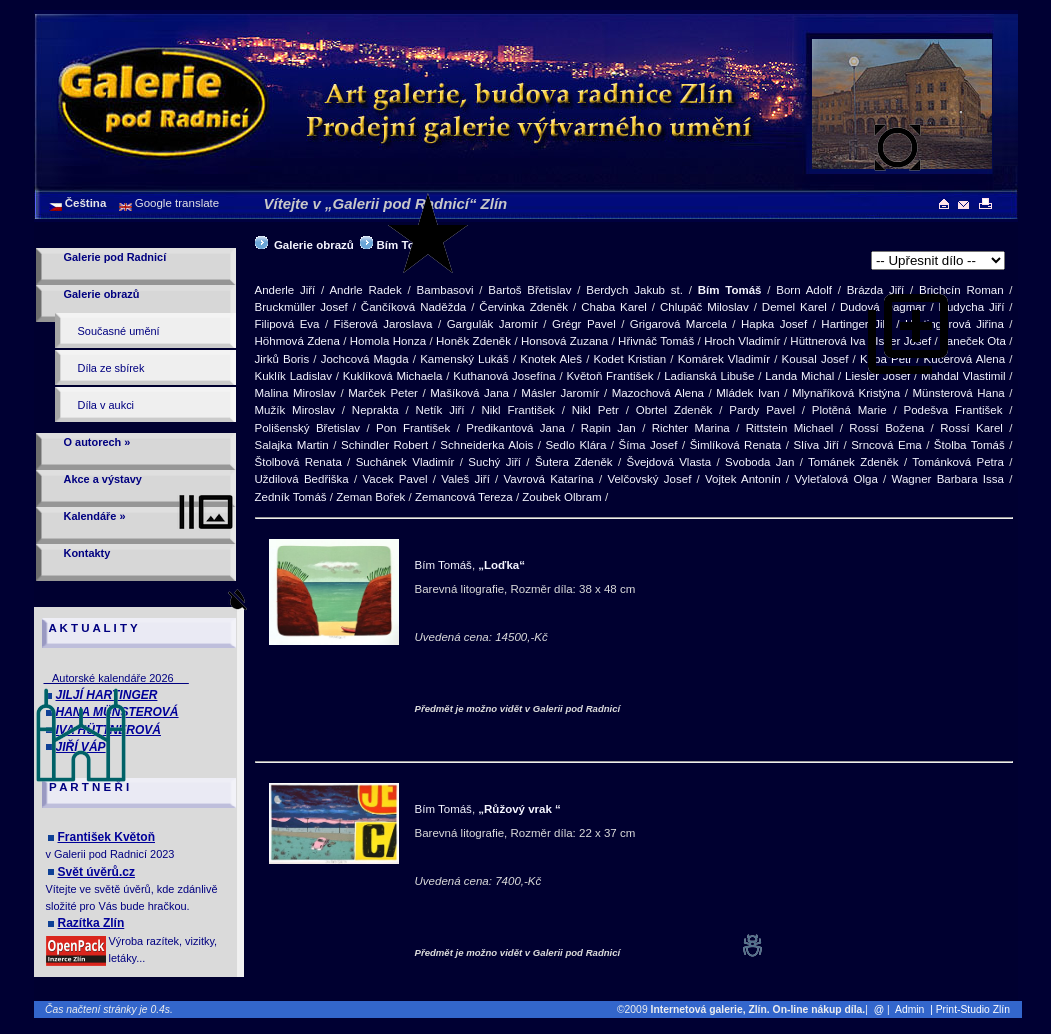 The width and height of the screenshot is (1051, 1034). What do you see at coordinates (752, 945) in the screenshot?
I see `report a bug or issue` at bounding box center [752, 945].